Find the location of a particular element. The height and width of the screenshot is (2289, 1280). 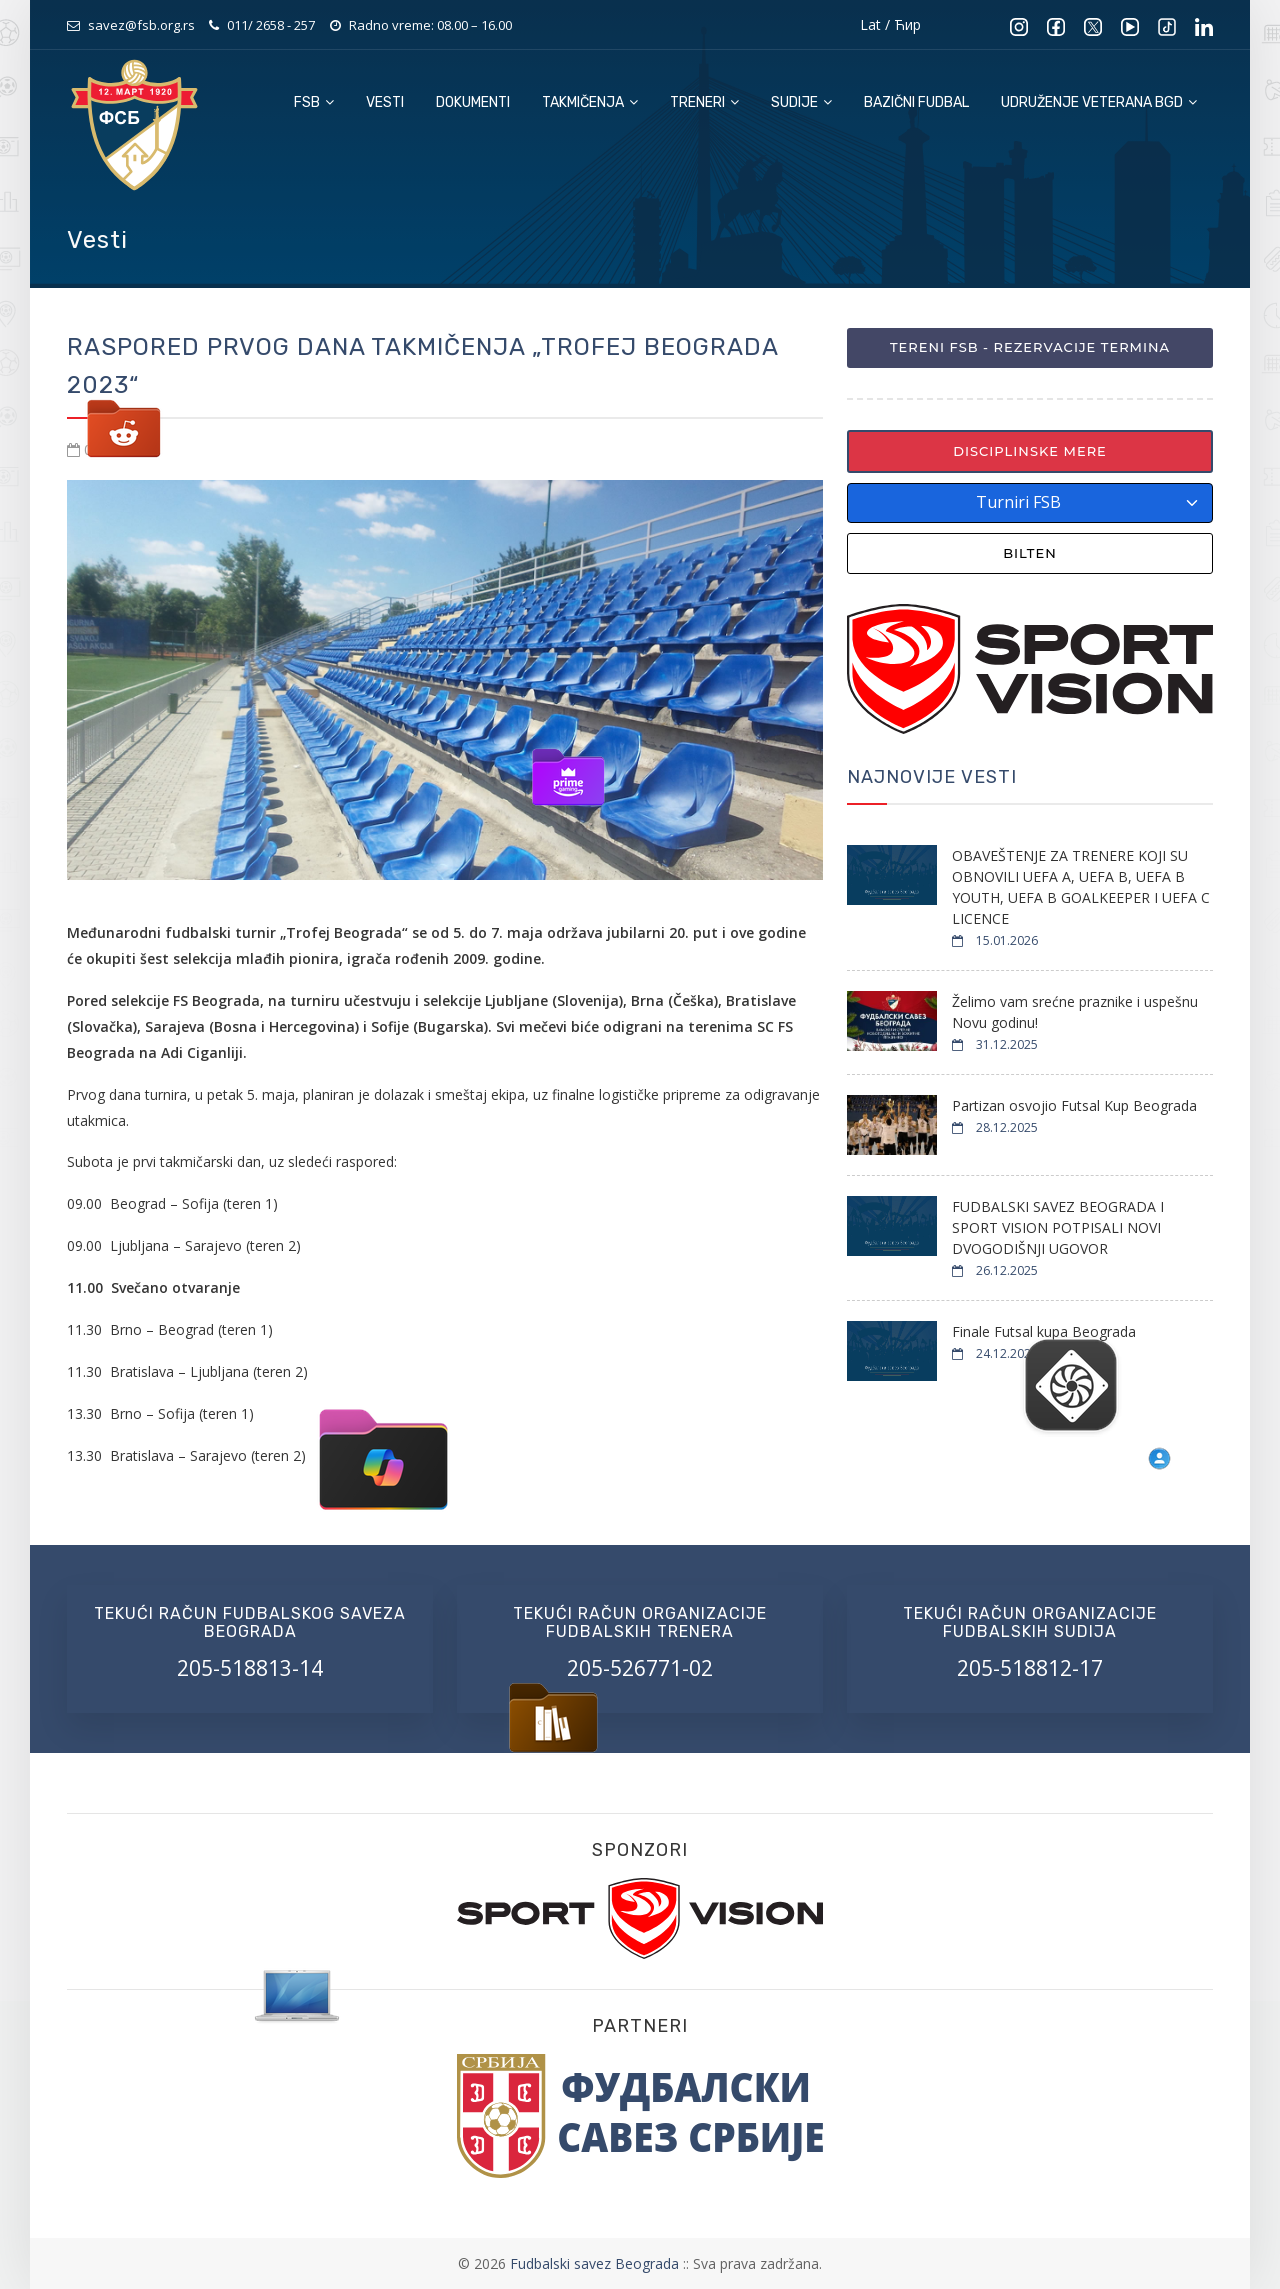

open your calibre ebook library folder is located at coordinates (553, 1720).